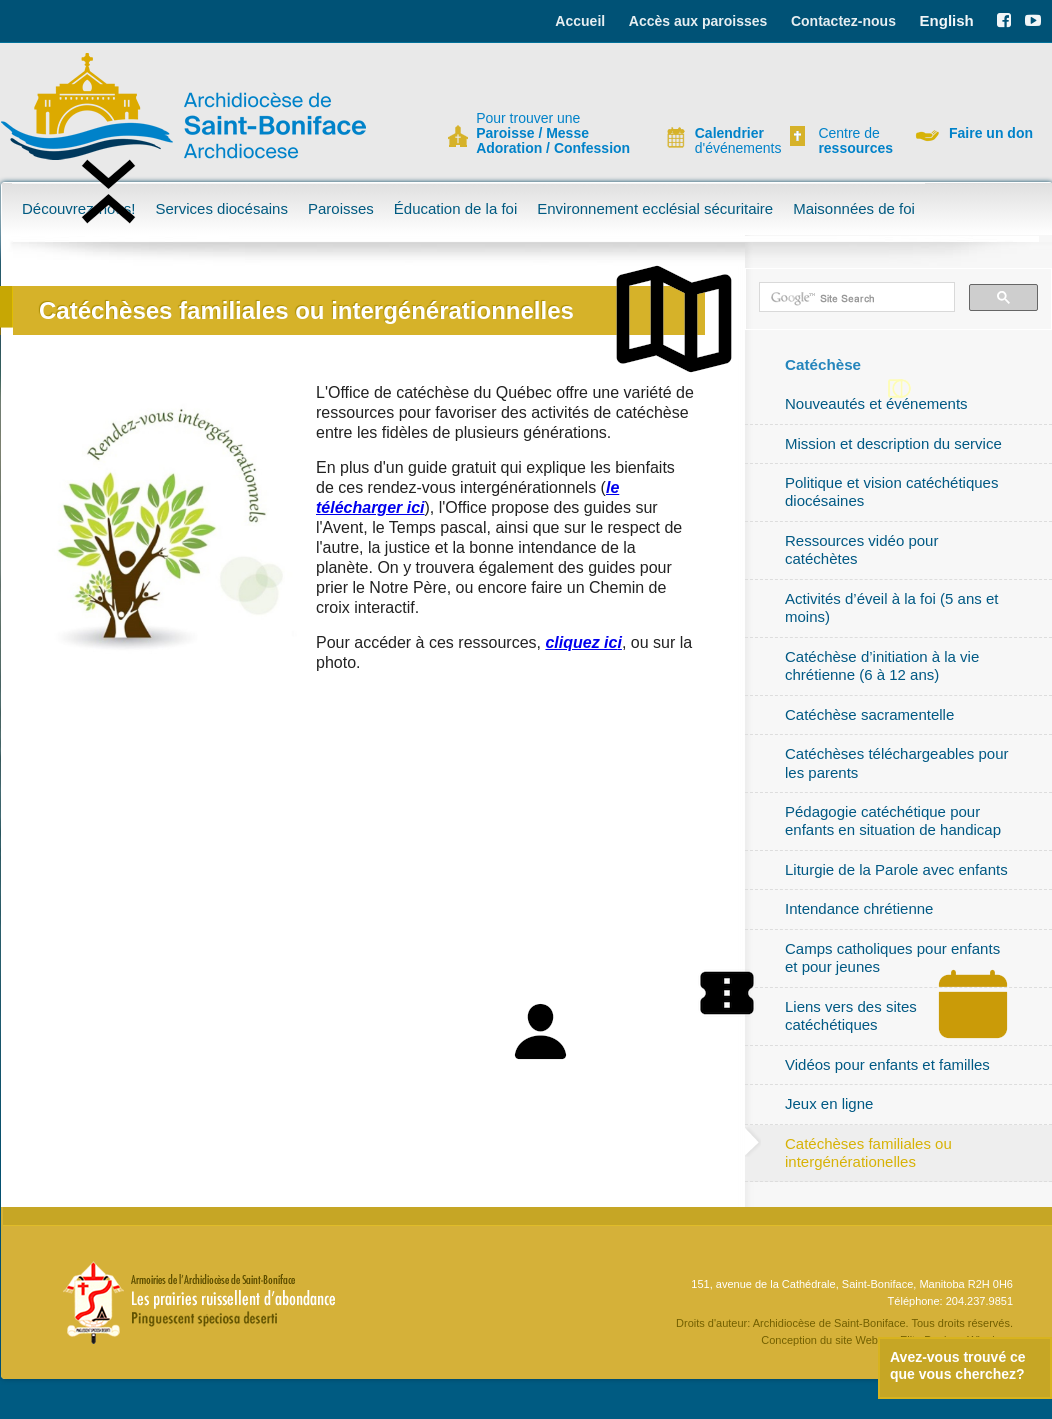 This screenshot has width=1052, height=1419. What do you see at coordinates (674, 319) in the screenshot?
I see `view map or navigation` at bounding box center [674, 319].